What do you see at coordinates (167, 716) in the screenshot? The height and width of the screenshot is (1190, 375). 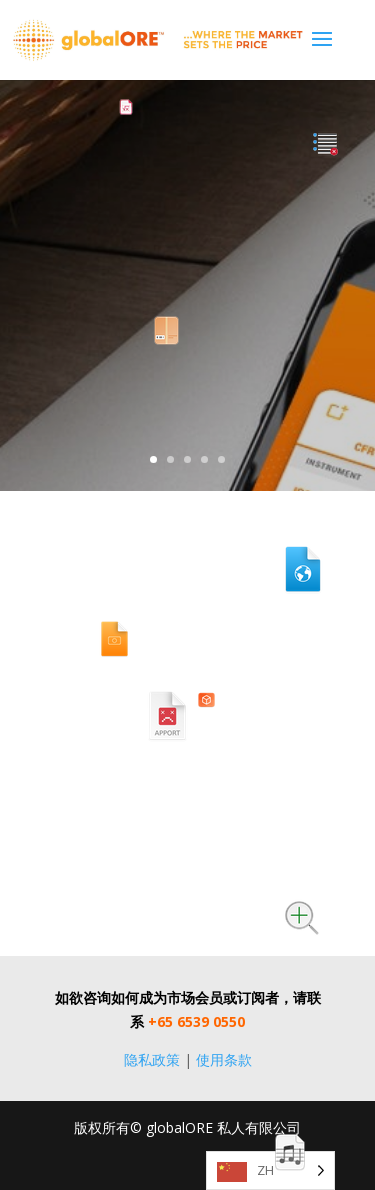 I see `apport crash report file` at bounding box center [167, 716].